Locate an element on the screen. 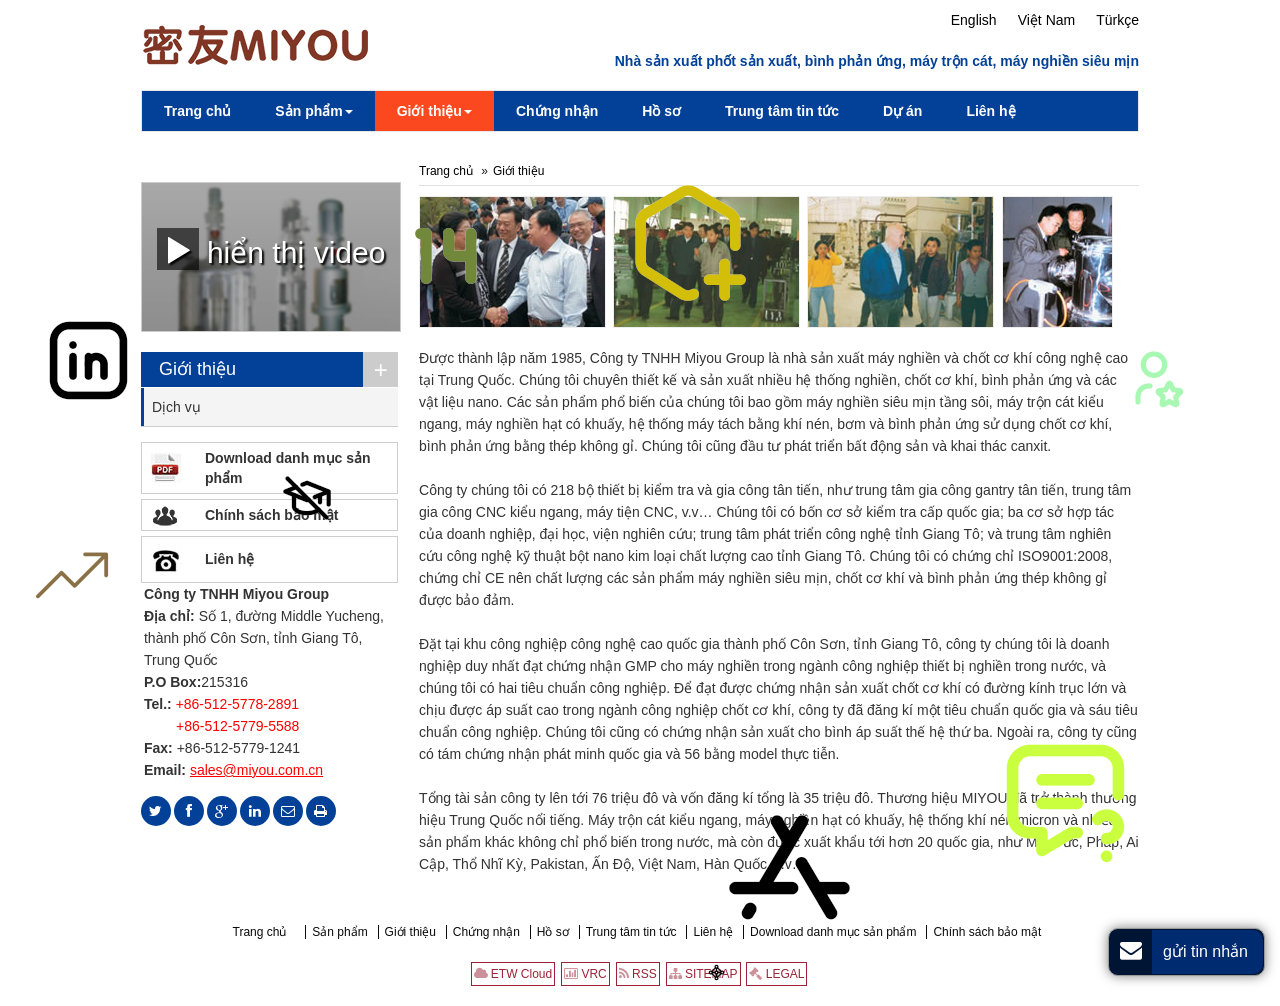  connect with LinkedIn is located at coordinates (88, 360).